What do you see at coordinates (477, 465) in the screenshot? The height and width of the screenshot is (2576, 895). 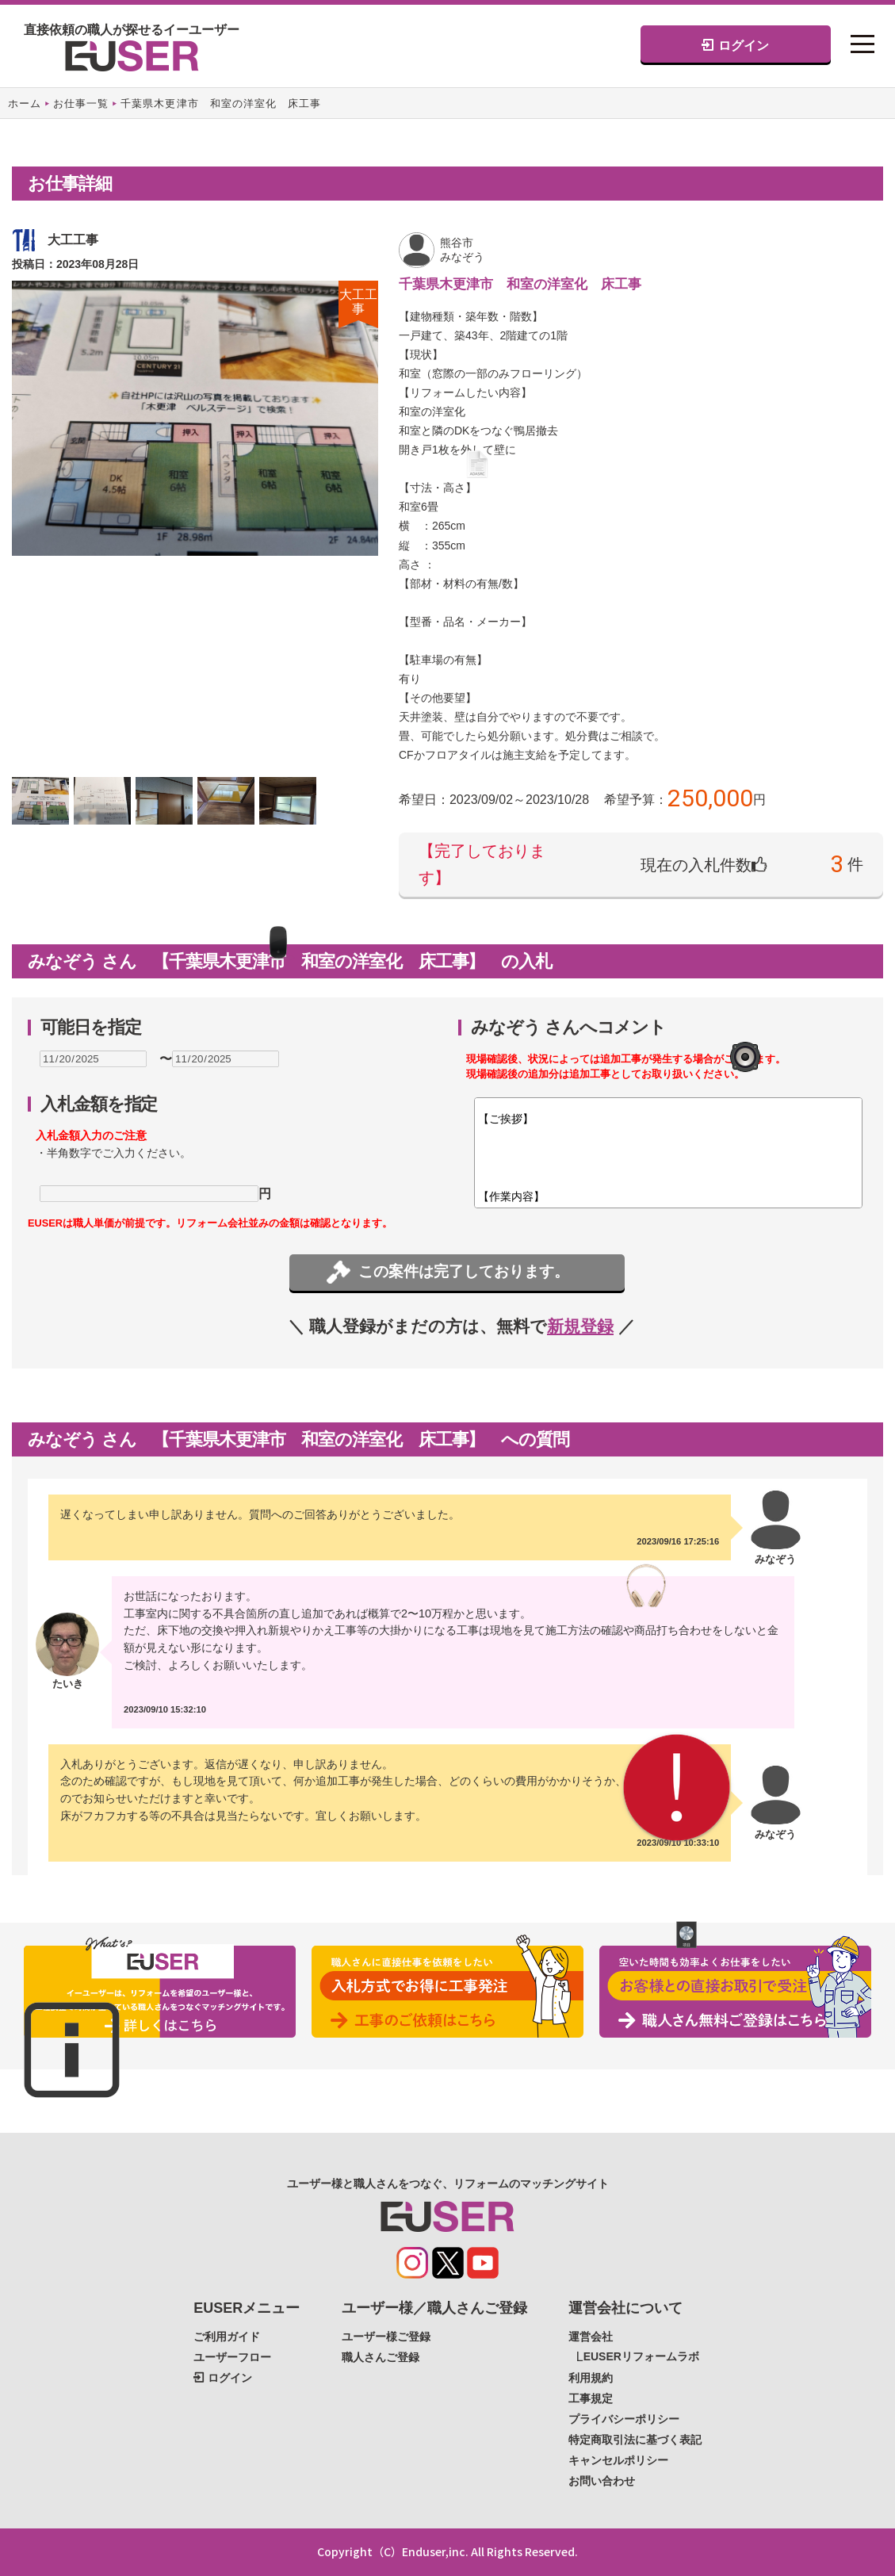 I see `ada source code file` at bounding box center [477, 465].